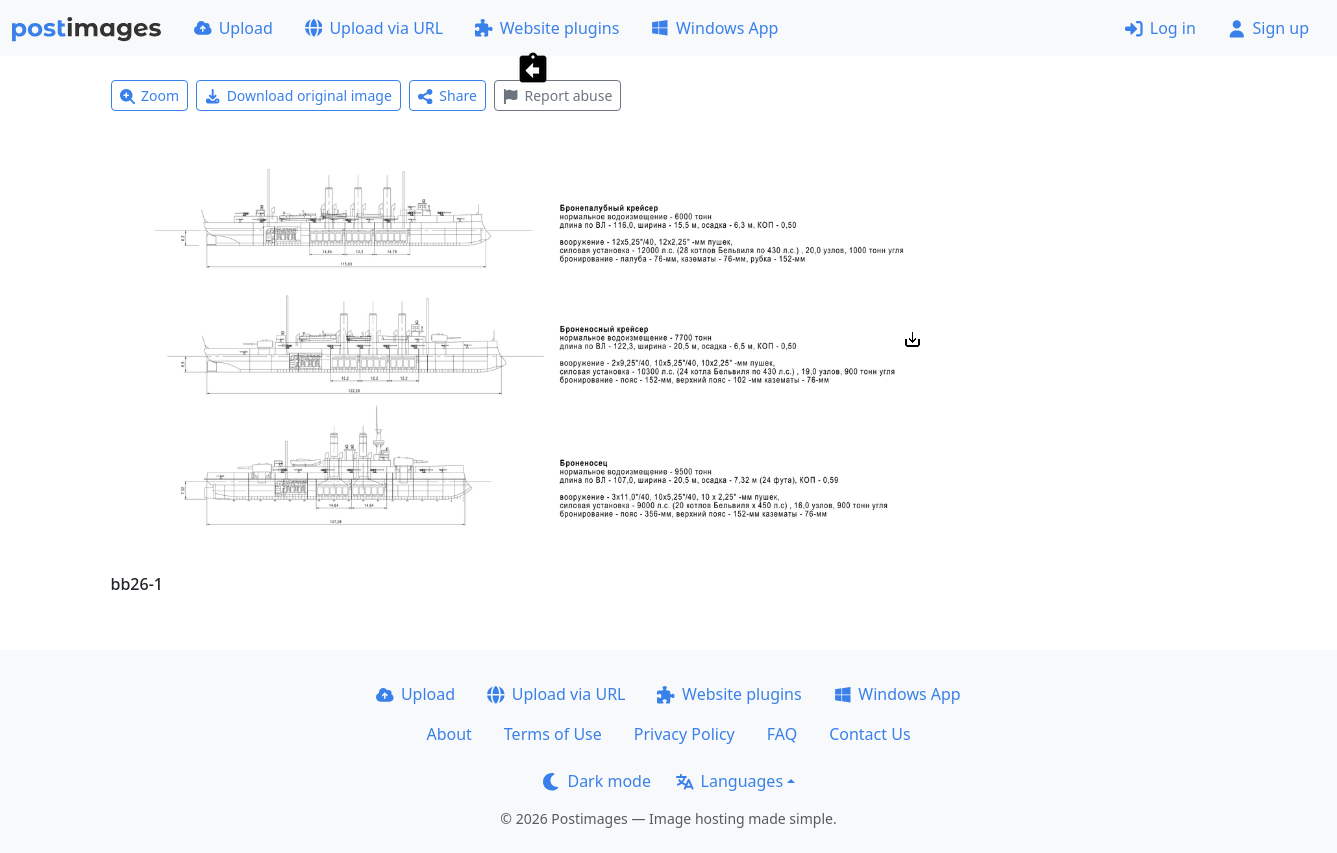 Image resolution: width=1337 pixels, height=853 pixels. Describe the element at coordinates (533, 69) in the screenshot. I see `return or send back an assignment` at that location.